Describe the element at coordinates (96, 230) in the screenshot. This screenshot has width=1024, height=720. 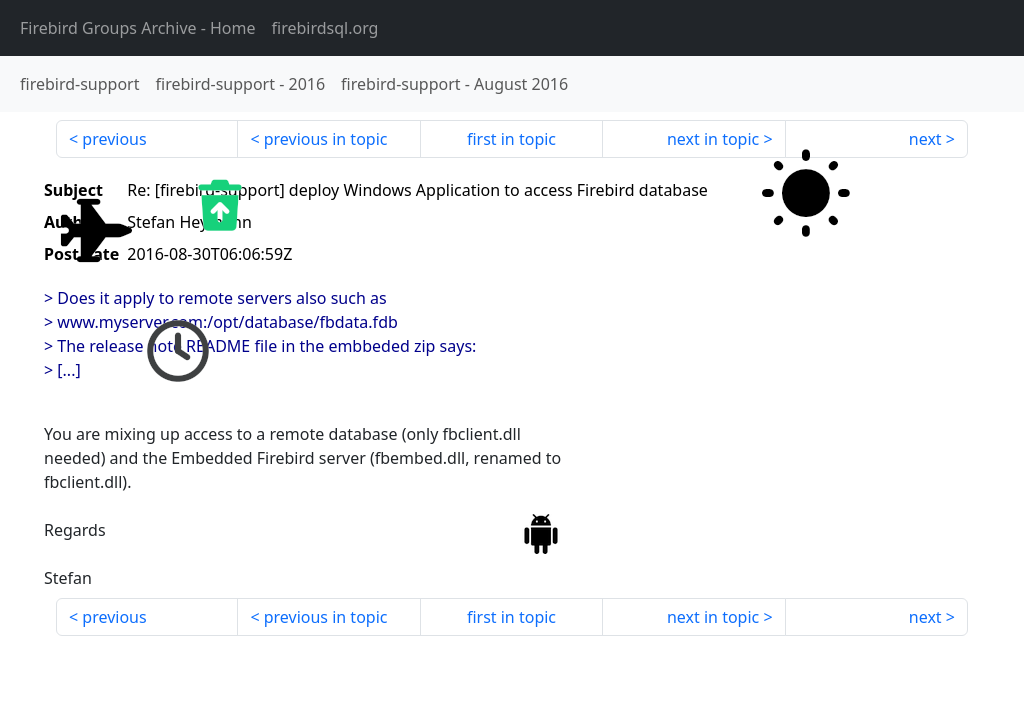
I see `access flight or aviation features` at that location.